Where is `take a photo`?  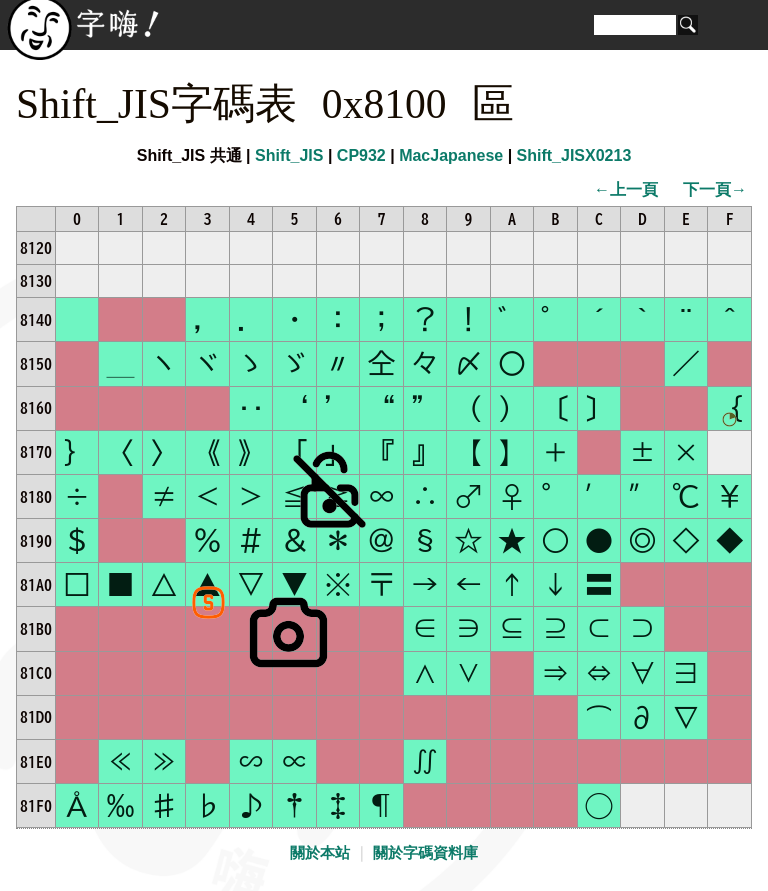 take a photo is located at coordinates (288, 632).